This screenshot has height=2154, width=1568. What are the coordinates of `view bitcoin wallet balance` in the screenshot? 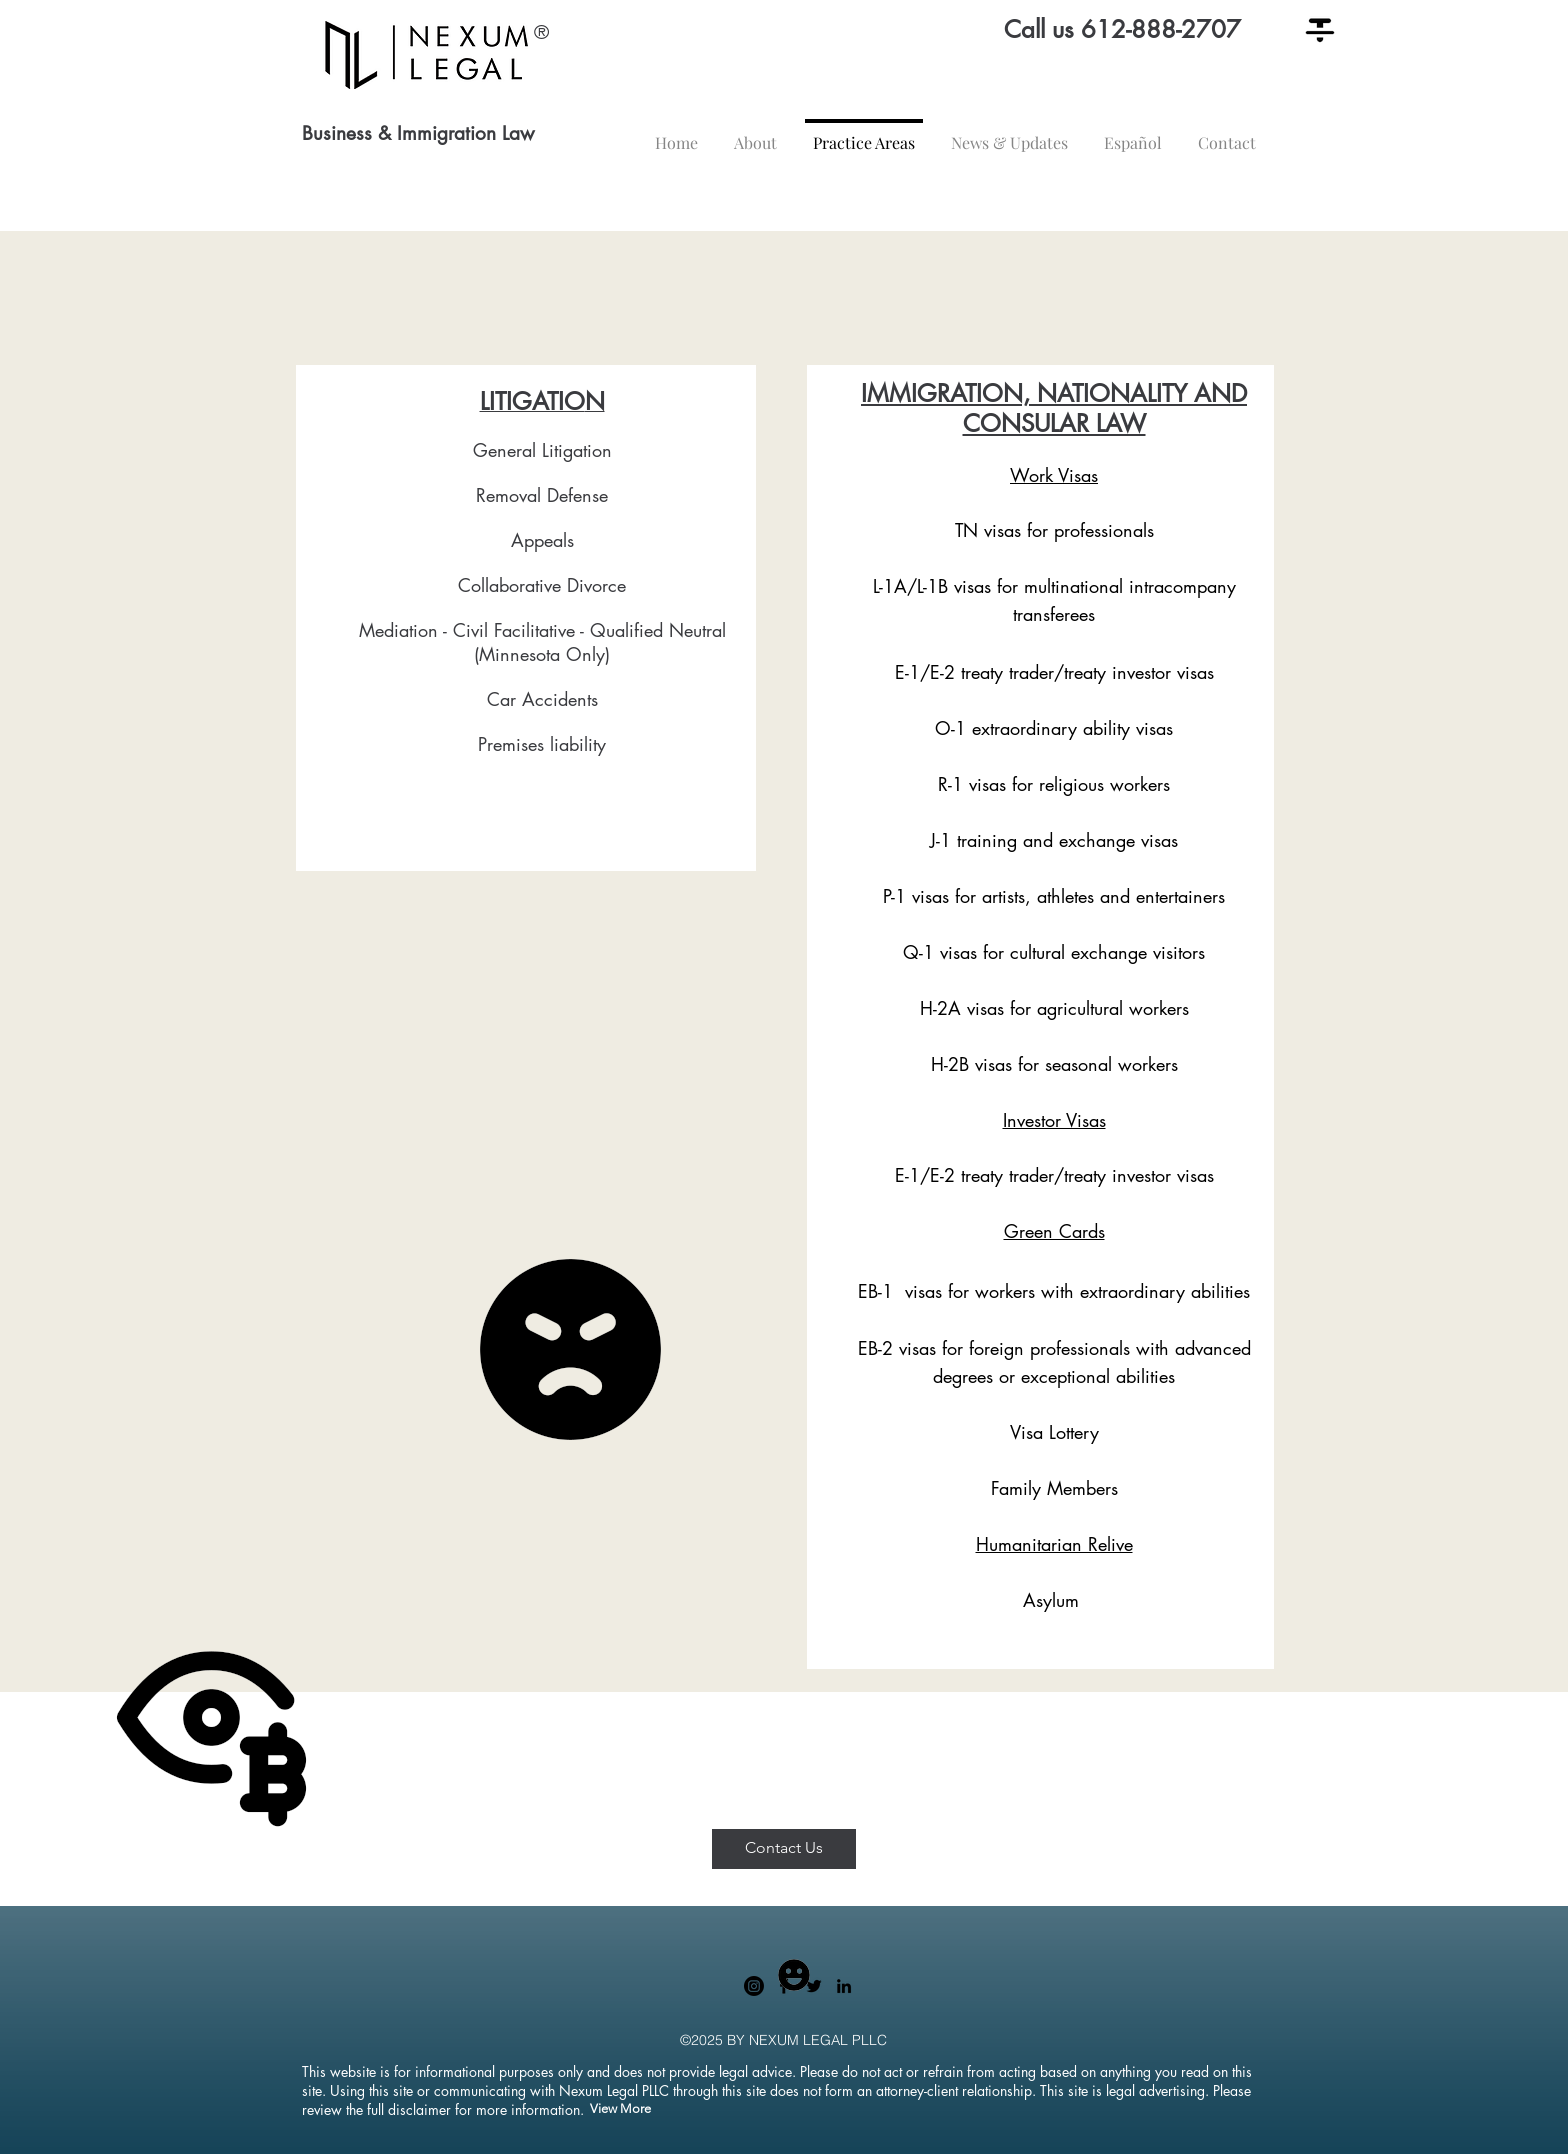 It's located at (211, 1717).